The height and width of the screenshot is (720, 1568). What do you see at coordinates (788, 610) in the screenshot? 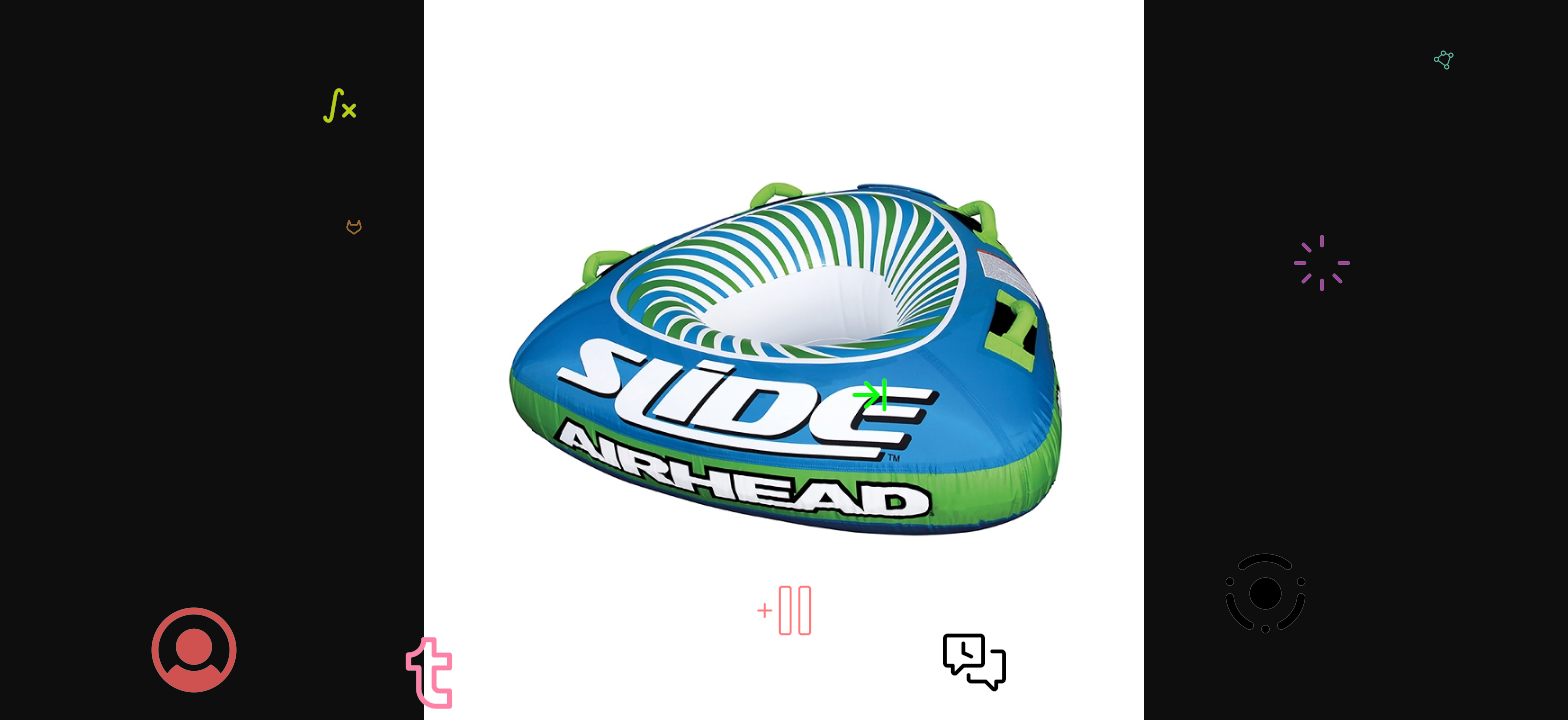
I see `add a column to the left` at bounding box center [788, 610].